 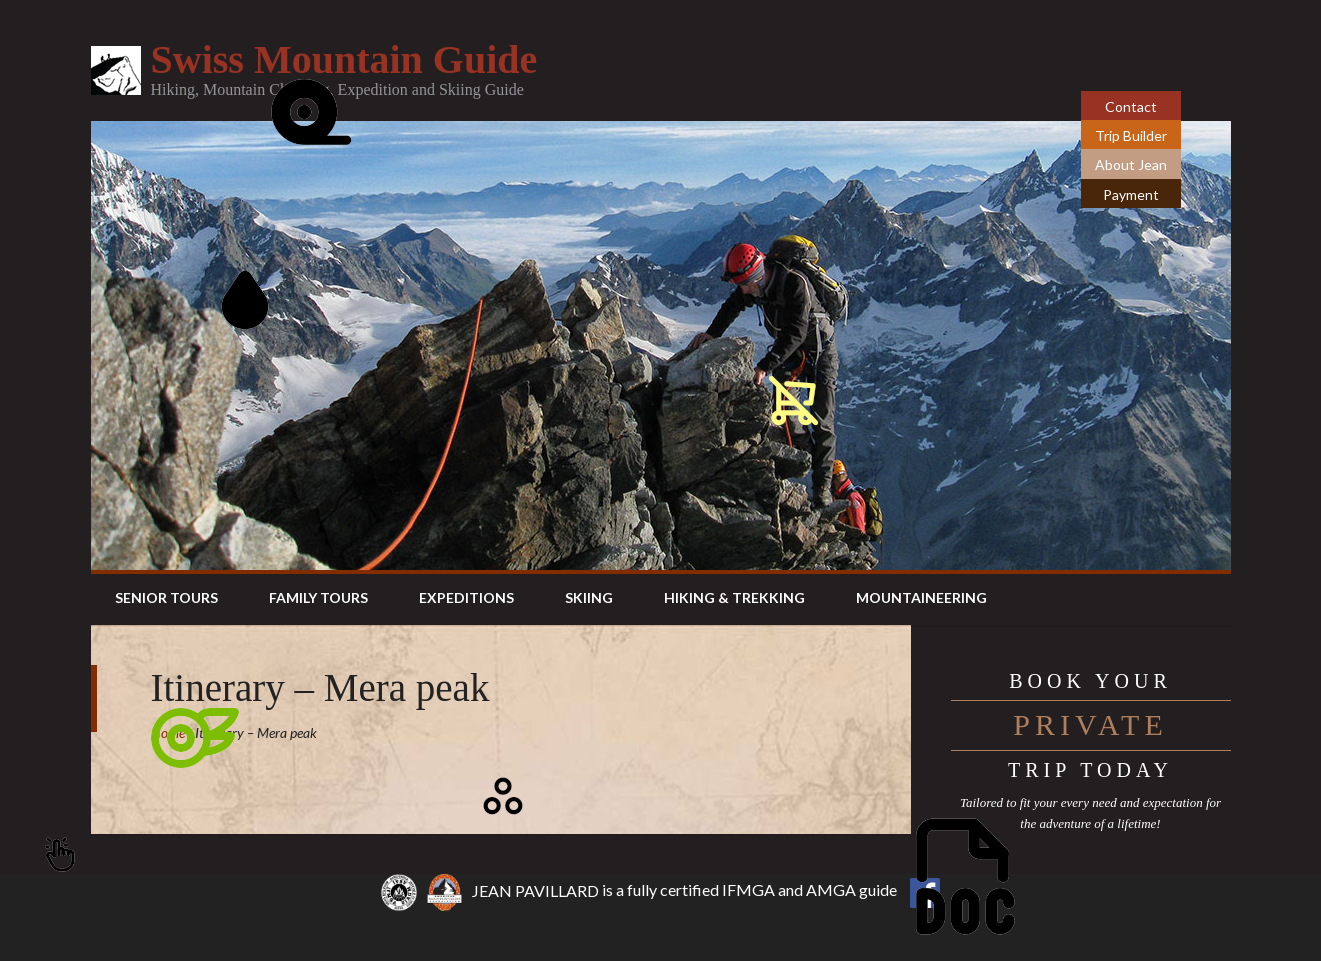 What do you see at coordinates (793, 400) in the screenshot?
I see `shopping cart unavailable or disabled` at bounding box center [793, 400].